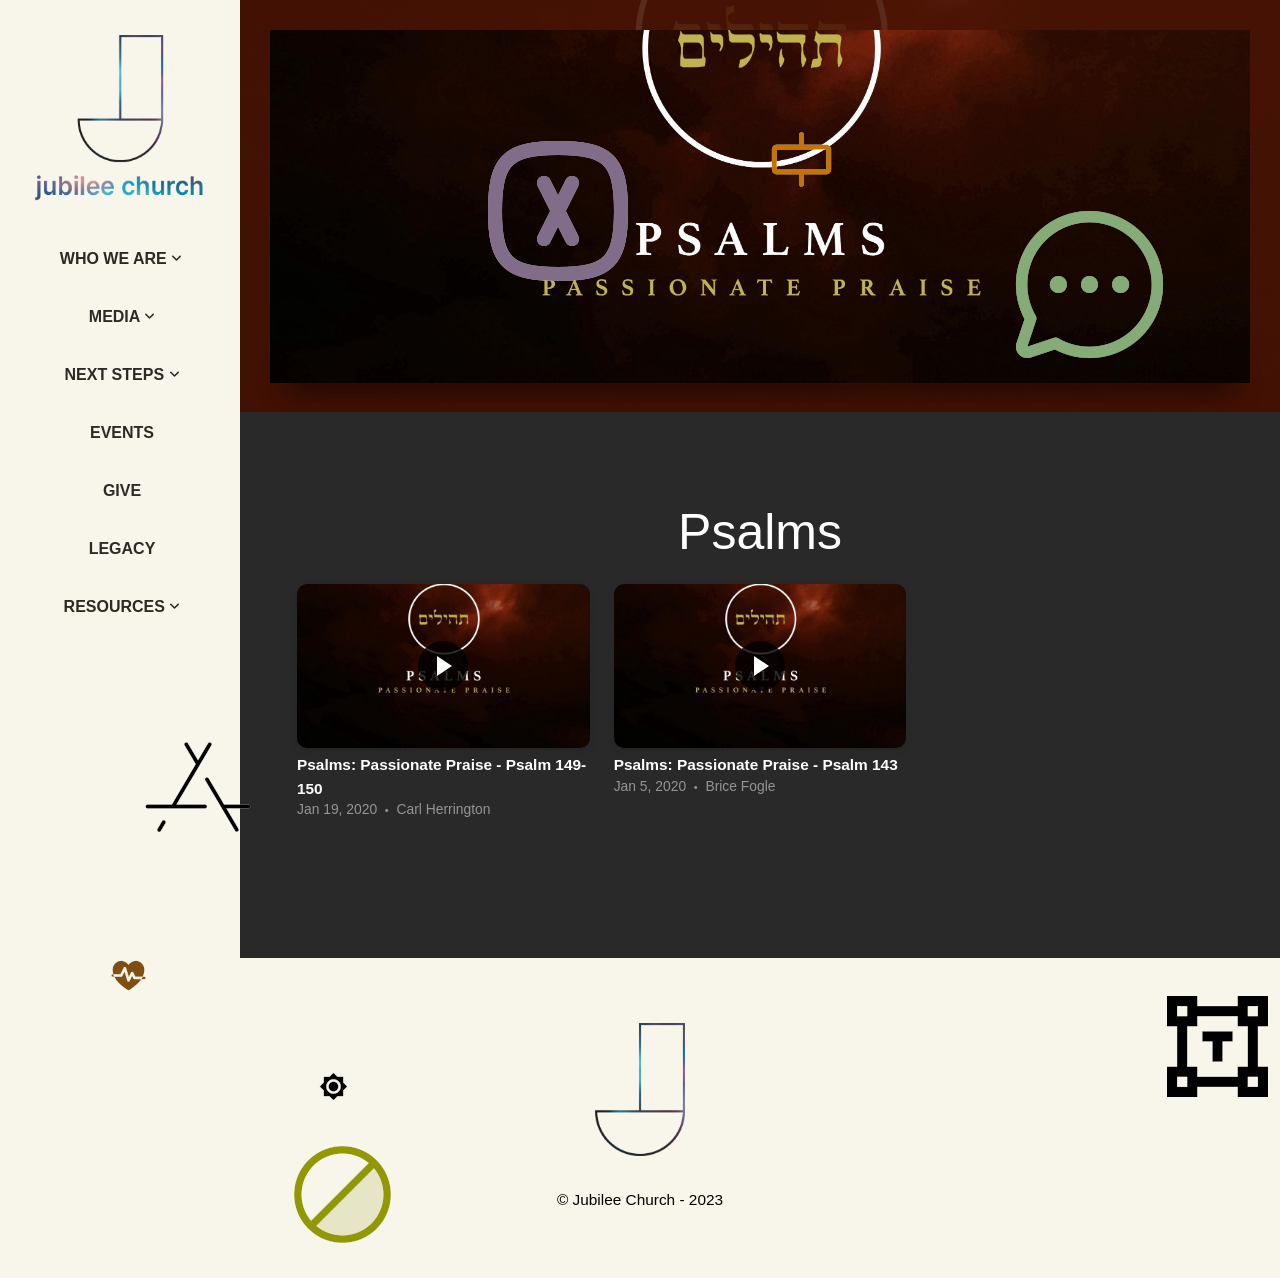  I want to click on adjust screen brightness, so click(333, 1086).